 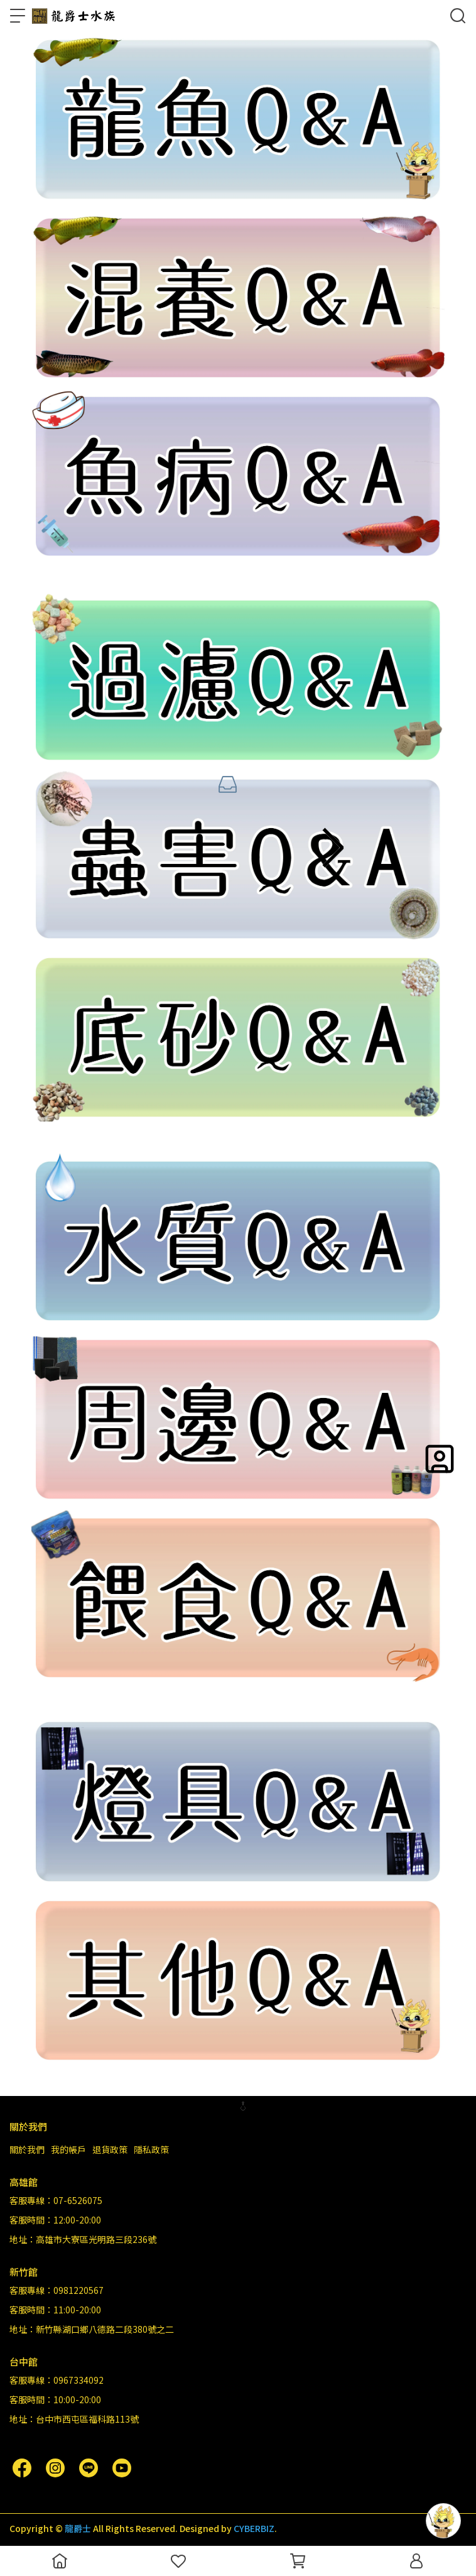 I want to click on navigate to the next item or page, so click(x=332, y=848).